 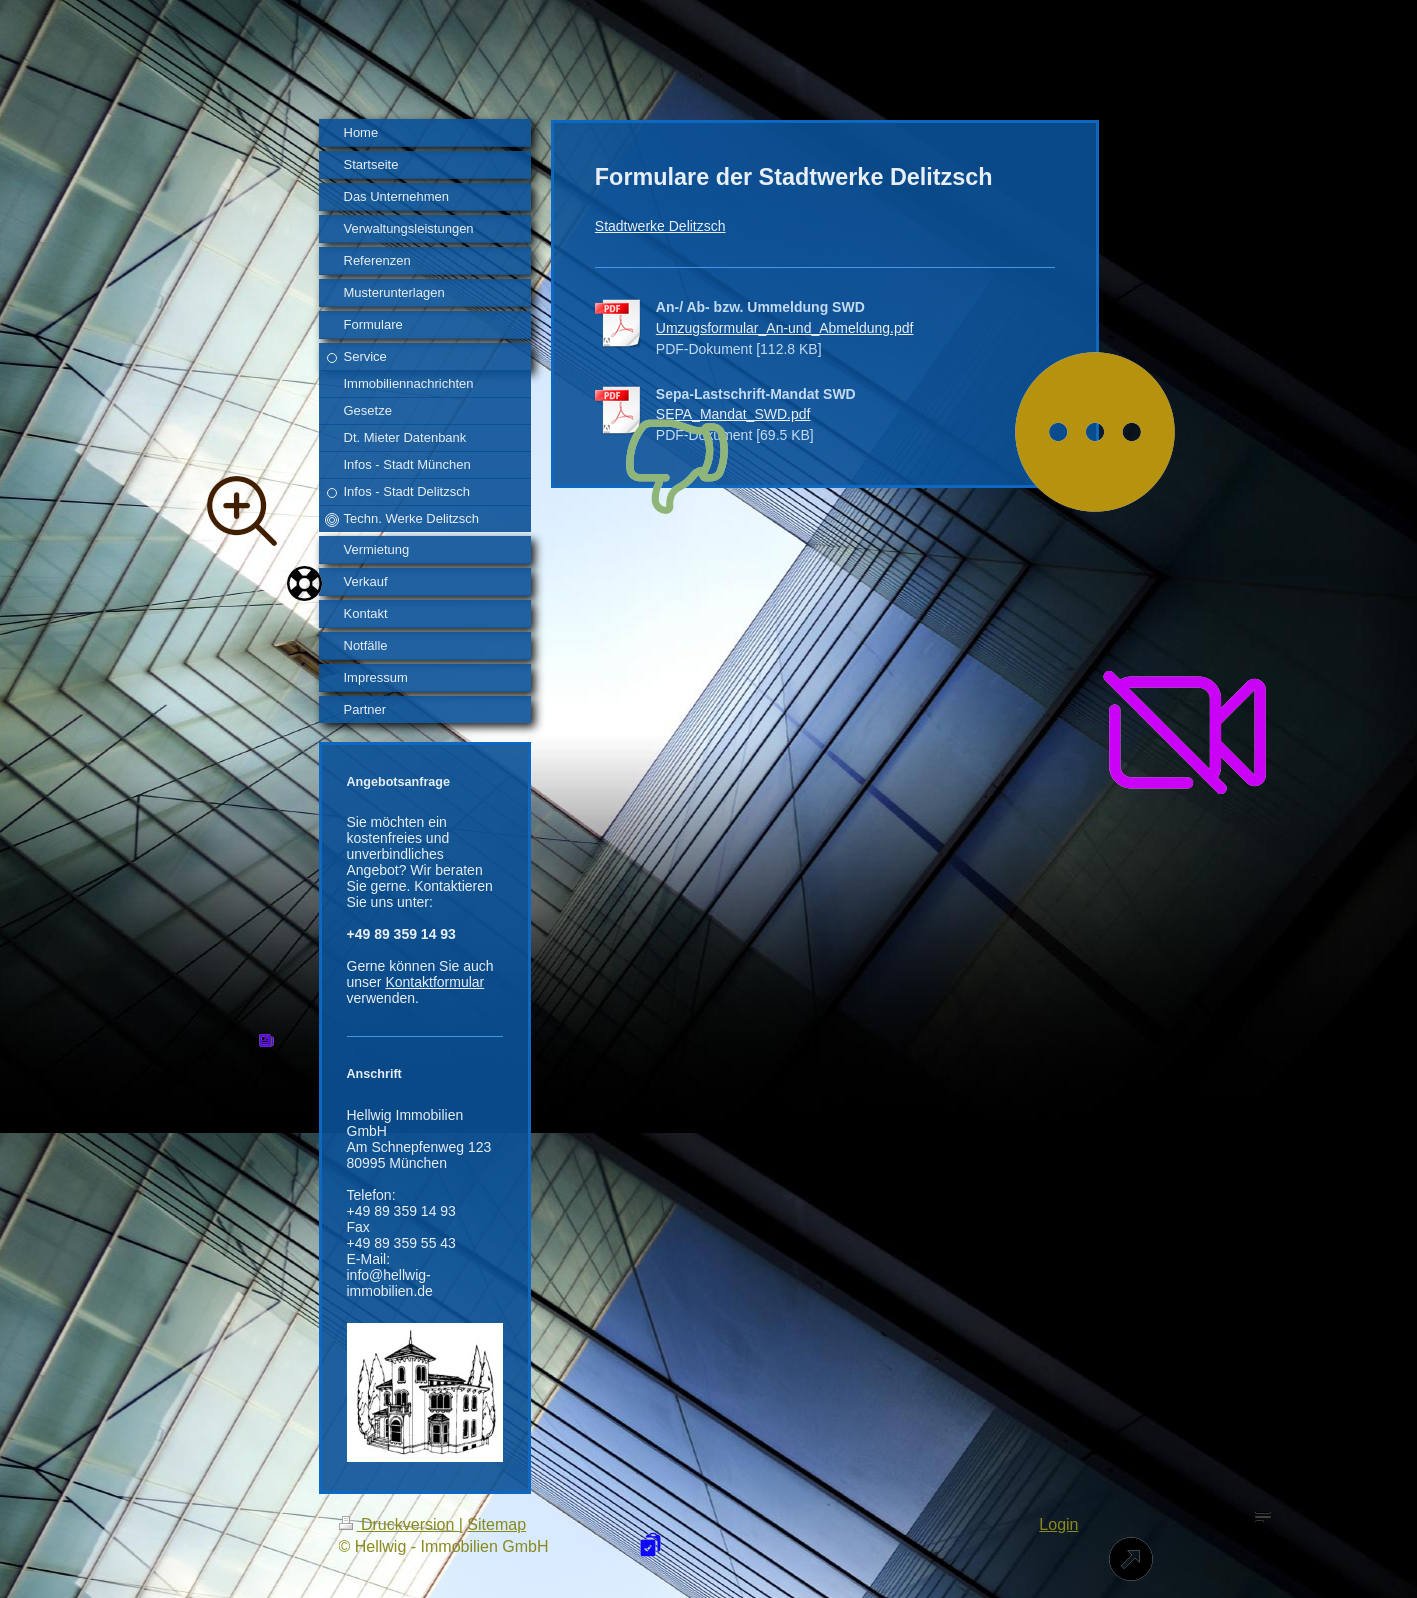 What do you see at coordinates (304, 583) in the screenshot?
I see `access help or support center` at bounding box center [304, 583].